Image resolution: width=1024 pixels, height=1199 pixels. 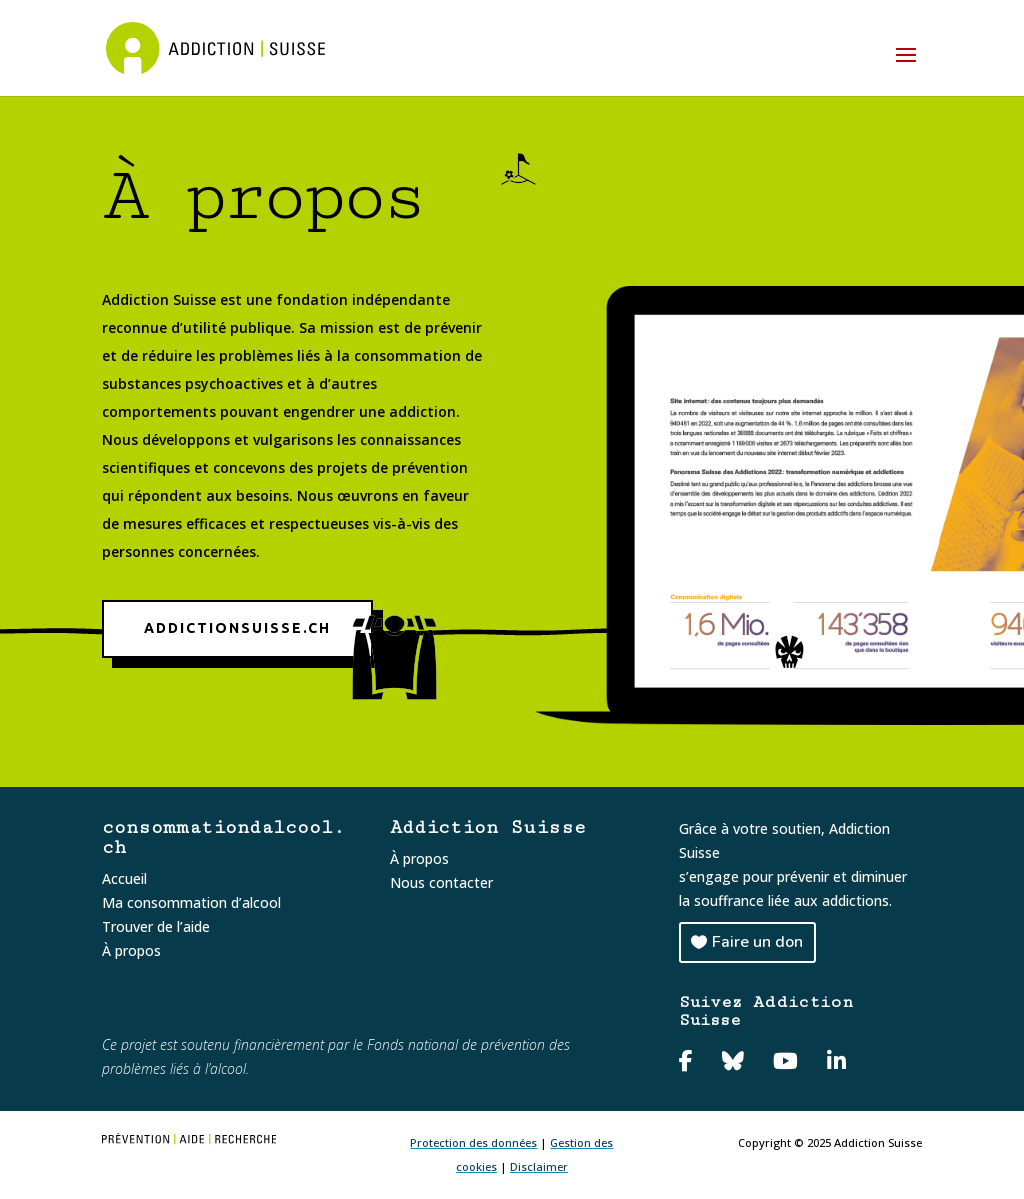 What do you see at coordinates (394, 657) in the screenshot?
I see `equip basic armor or clothing item` at bounding box center [394, 657].